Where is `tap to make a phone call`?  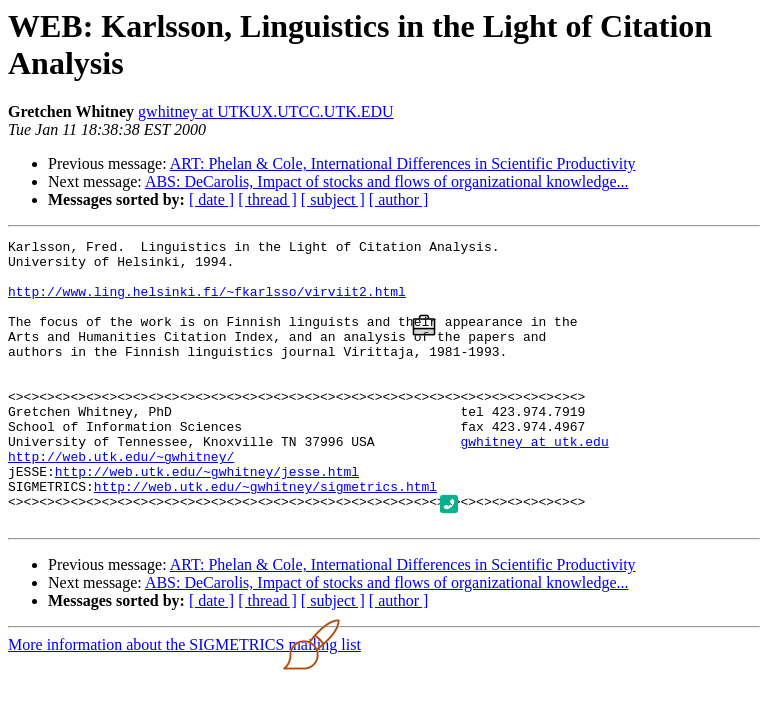 tap to make a phone call is located at coordinates (449, 504).